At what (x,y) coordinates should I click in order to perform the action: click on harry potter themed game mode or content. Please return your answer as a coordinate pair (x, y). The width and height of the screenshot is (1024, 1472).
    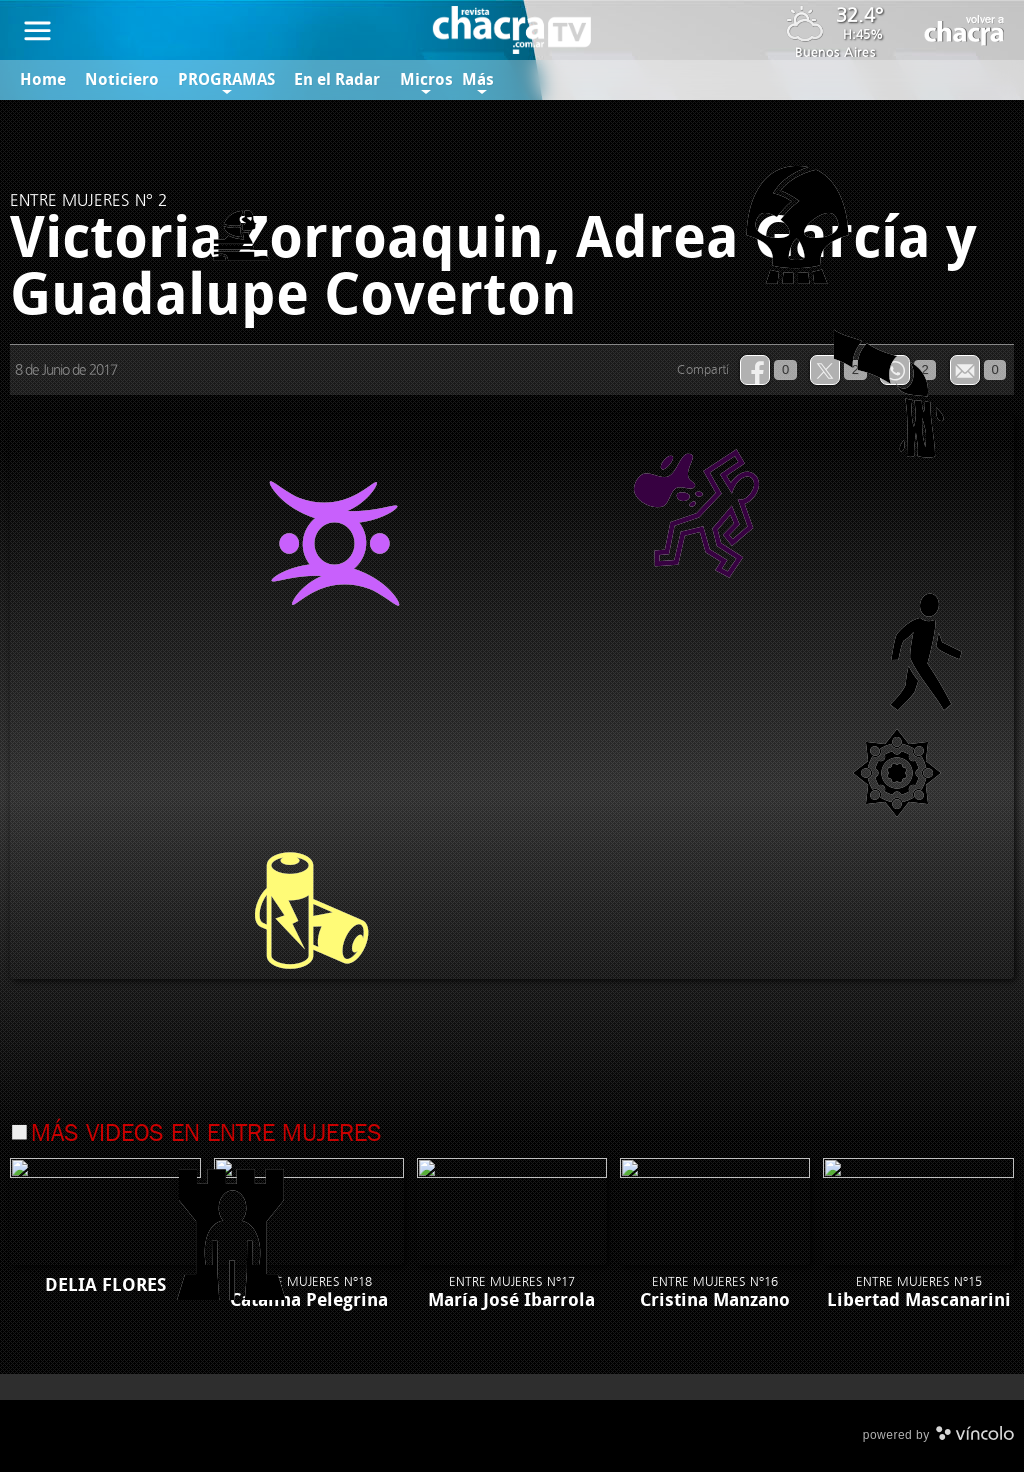
    Looking at the image, I should click on (797, 225).